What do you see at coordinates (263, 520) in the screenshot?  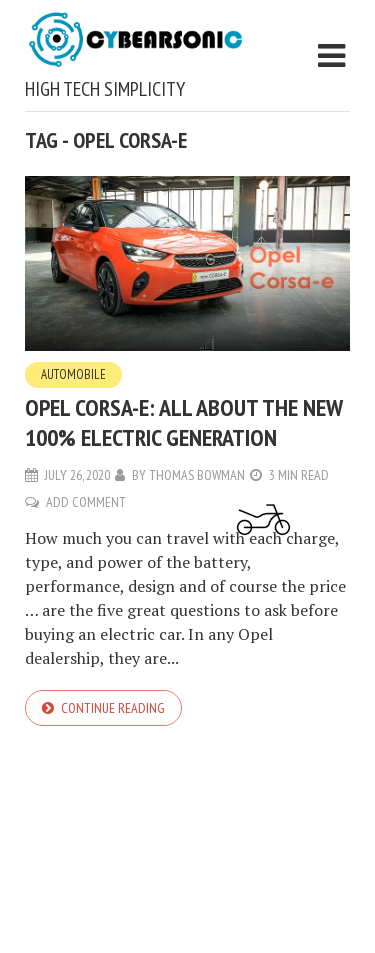 I see `select motorcycle as vehicle type` at bounding box center [263, 520].